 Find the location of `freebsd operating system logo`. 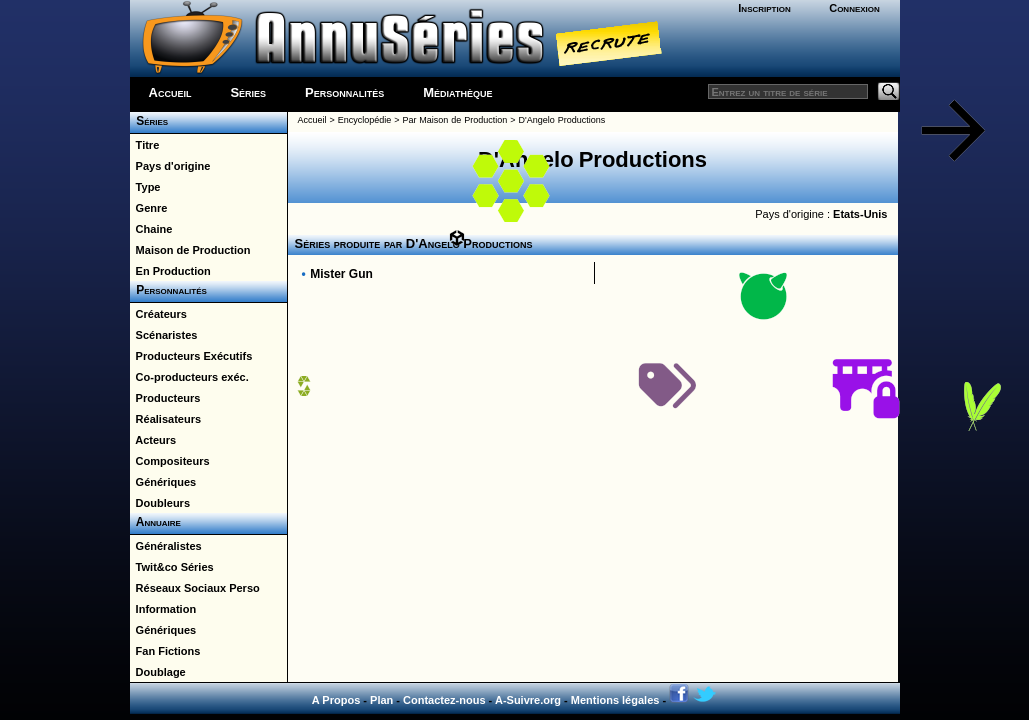

freebsd operating system logo is located at coordinates (763, 296).